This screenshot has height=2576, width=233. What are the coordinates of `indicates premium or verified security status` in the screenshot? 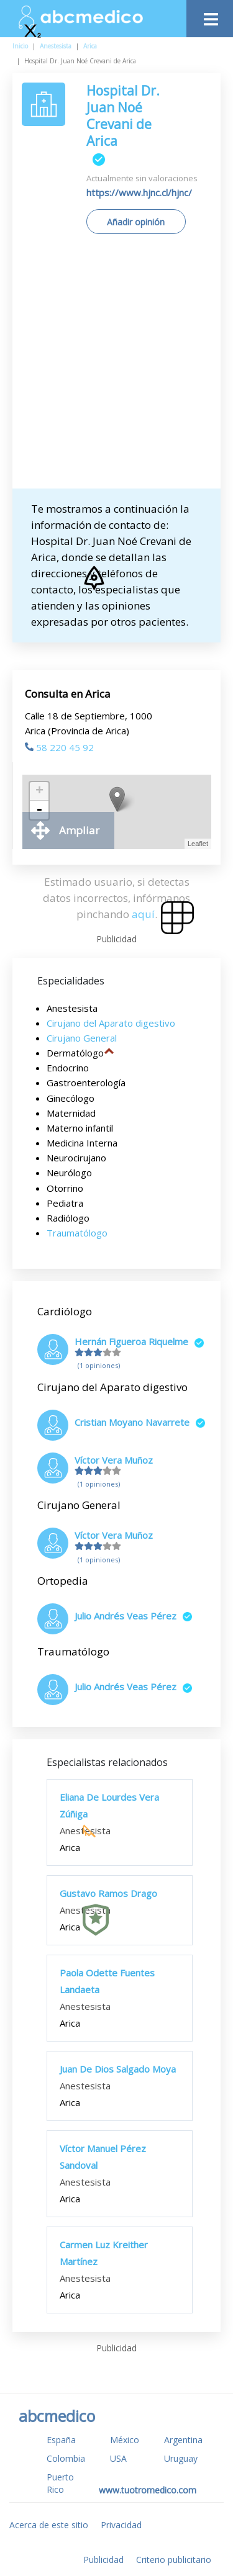 It's located at (96, 1920).